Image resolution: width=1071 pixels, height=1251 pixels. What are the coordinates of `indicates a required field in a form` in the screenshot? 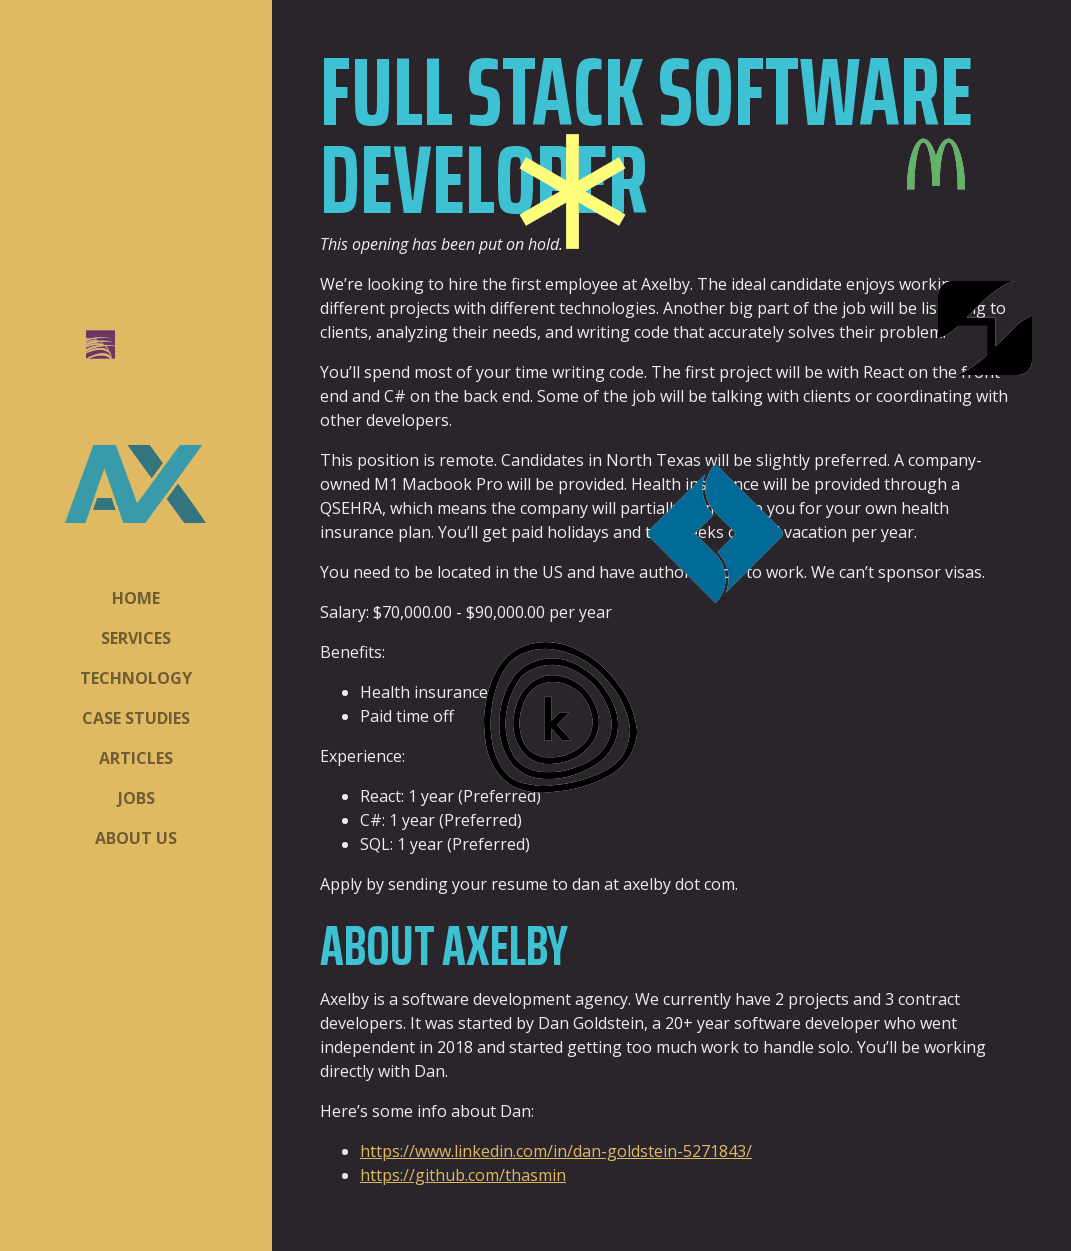 It's located at (572, 191).